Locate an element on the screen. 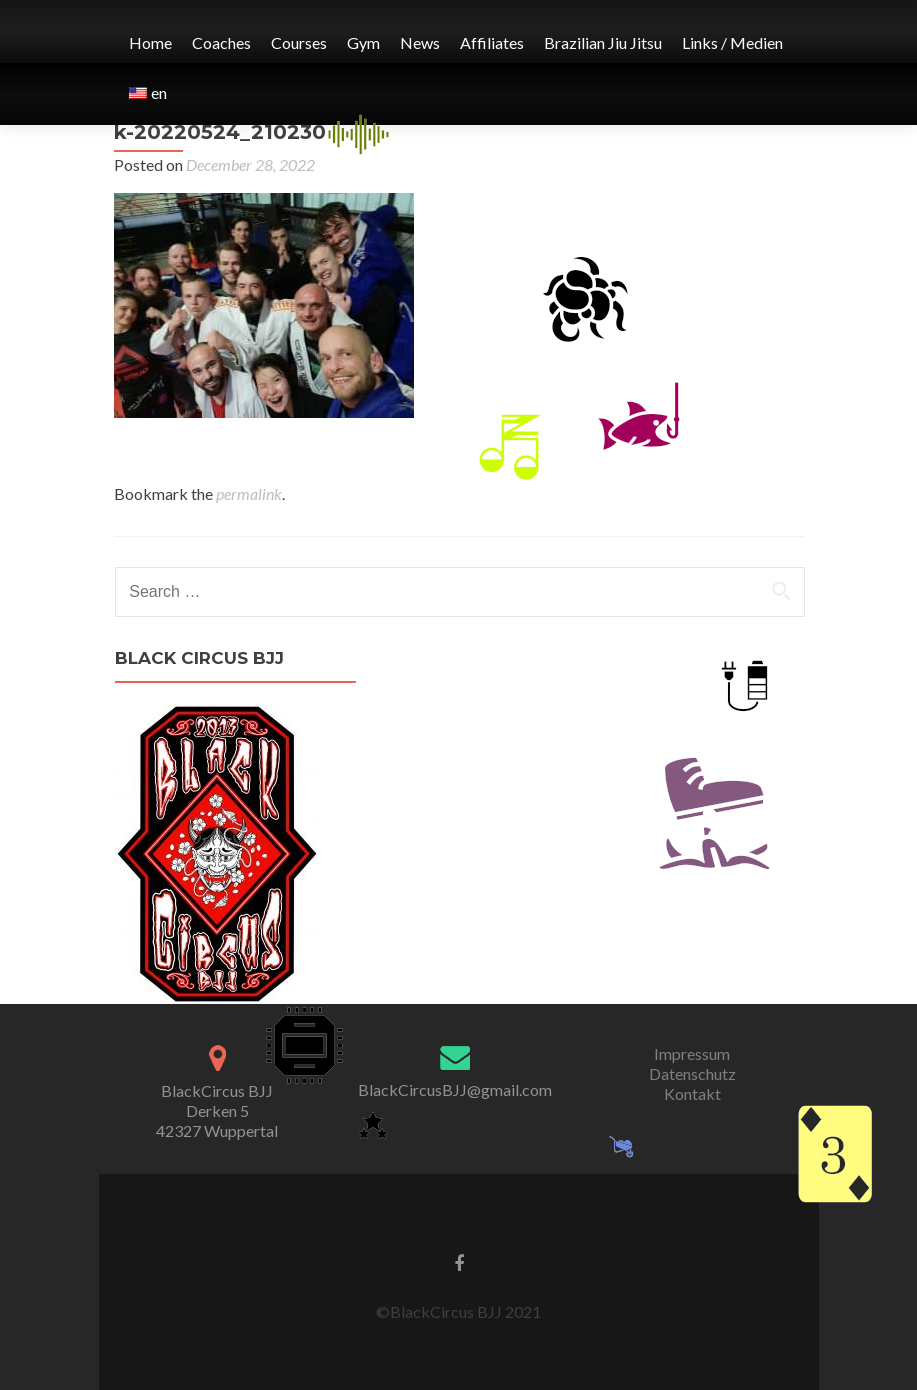 The width and height of the screenshot is (917, 1390). device is currently charging is located at coordinates (745, 686).